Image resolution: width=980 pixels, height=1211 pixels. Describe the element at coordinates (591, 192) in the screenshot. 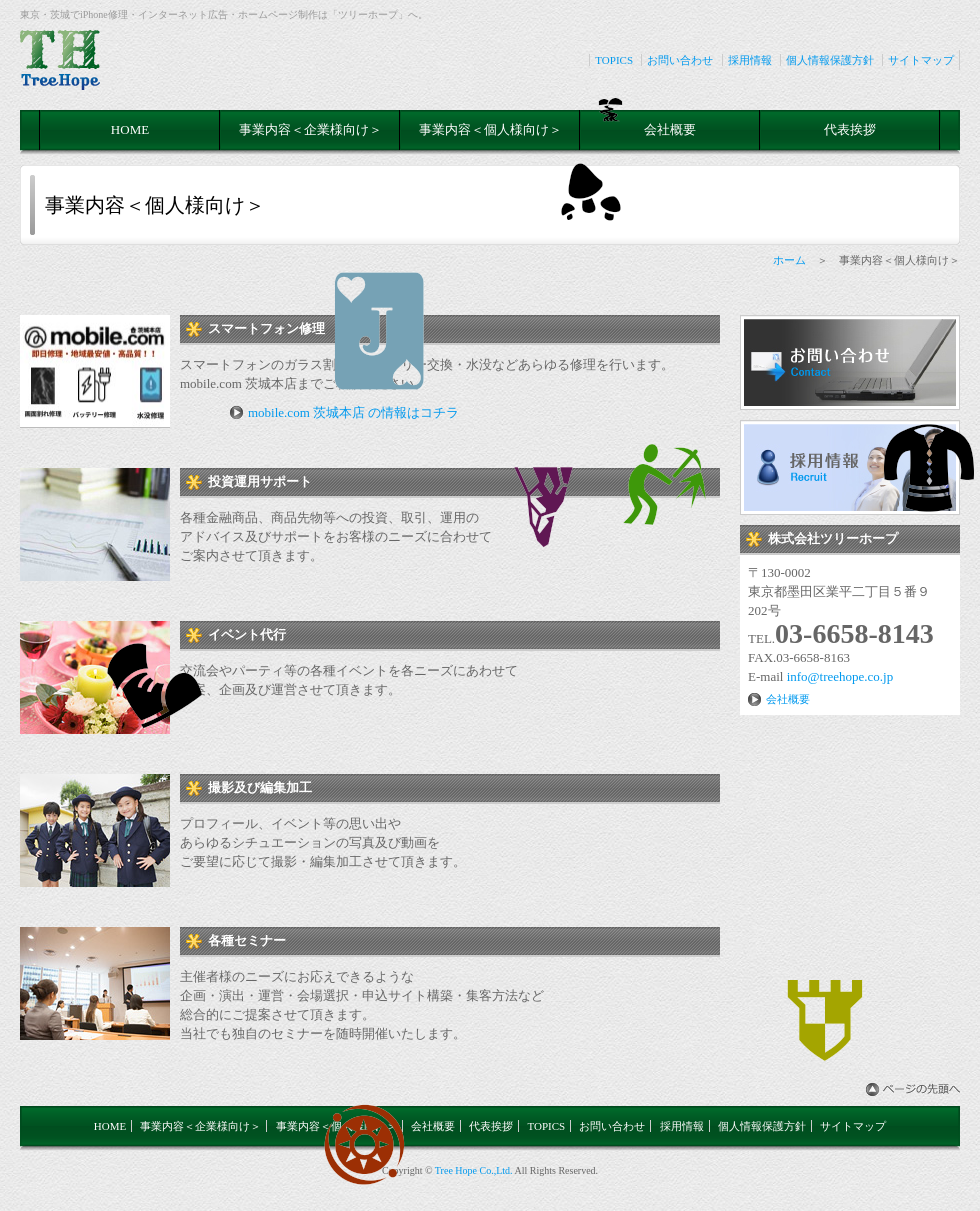

I see `browse mushroom or fungi identification` at that location.